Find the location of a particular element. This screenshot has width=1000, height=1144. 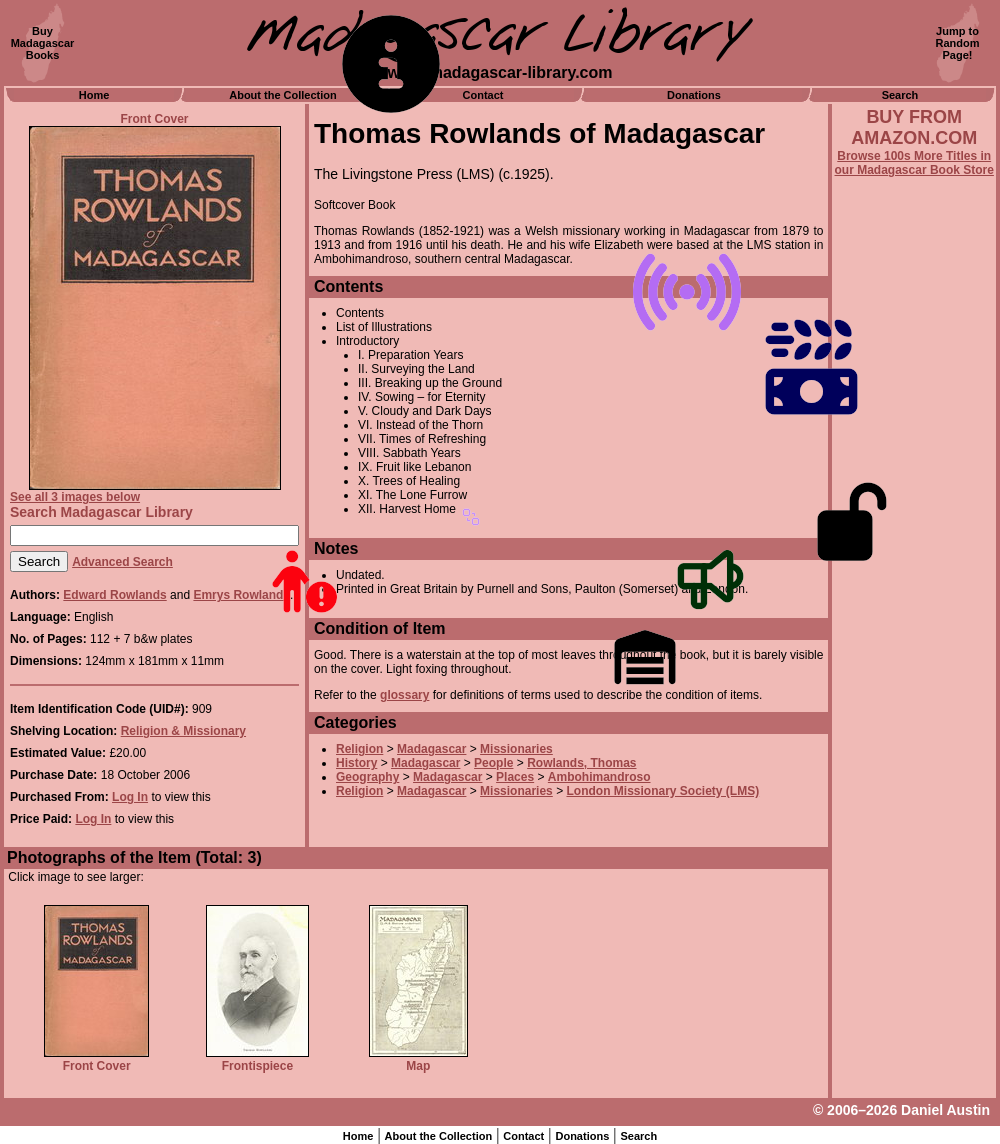

access warehouse or storage inventory is located at coordinates (645, 657).